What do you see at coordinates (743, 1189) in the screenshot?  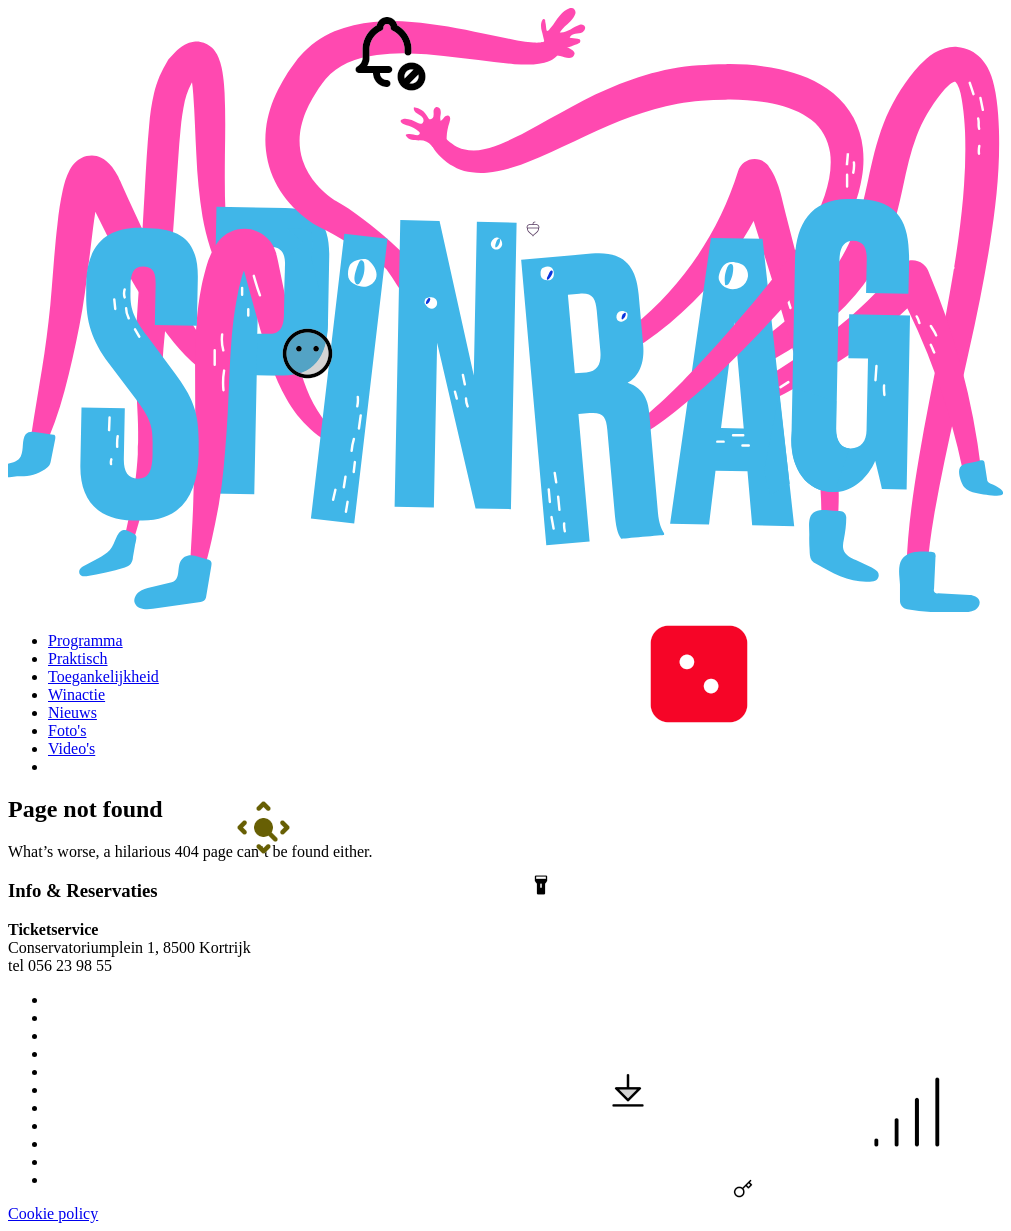 I see `access security or password settings` at bounding box center [743, 1189].